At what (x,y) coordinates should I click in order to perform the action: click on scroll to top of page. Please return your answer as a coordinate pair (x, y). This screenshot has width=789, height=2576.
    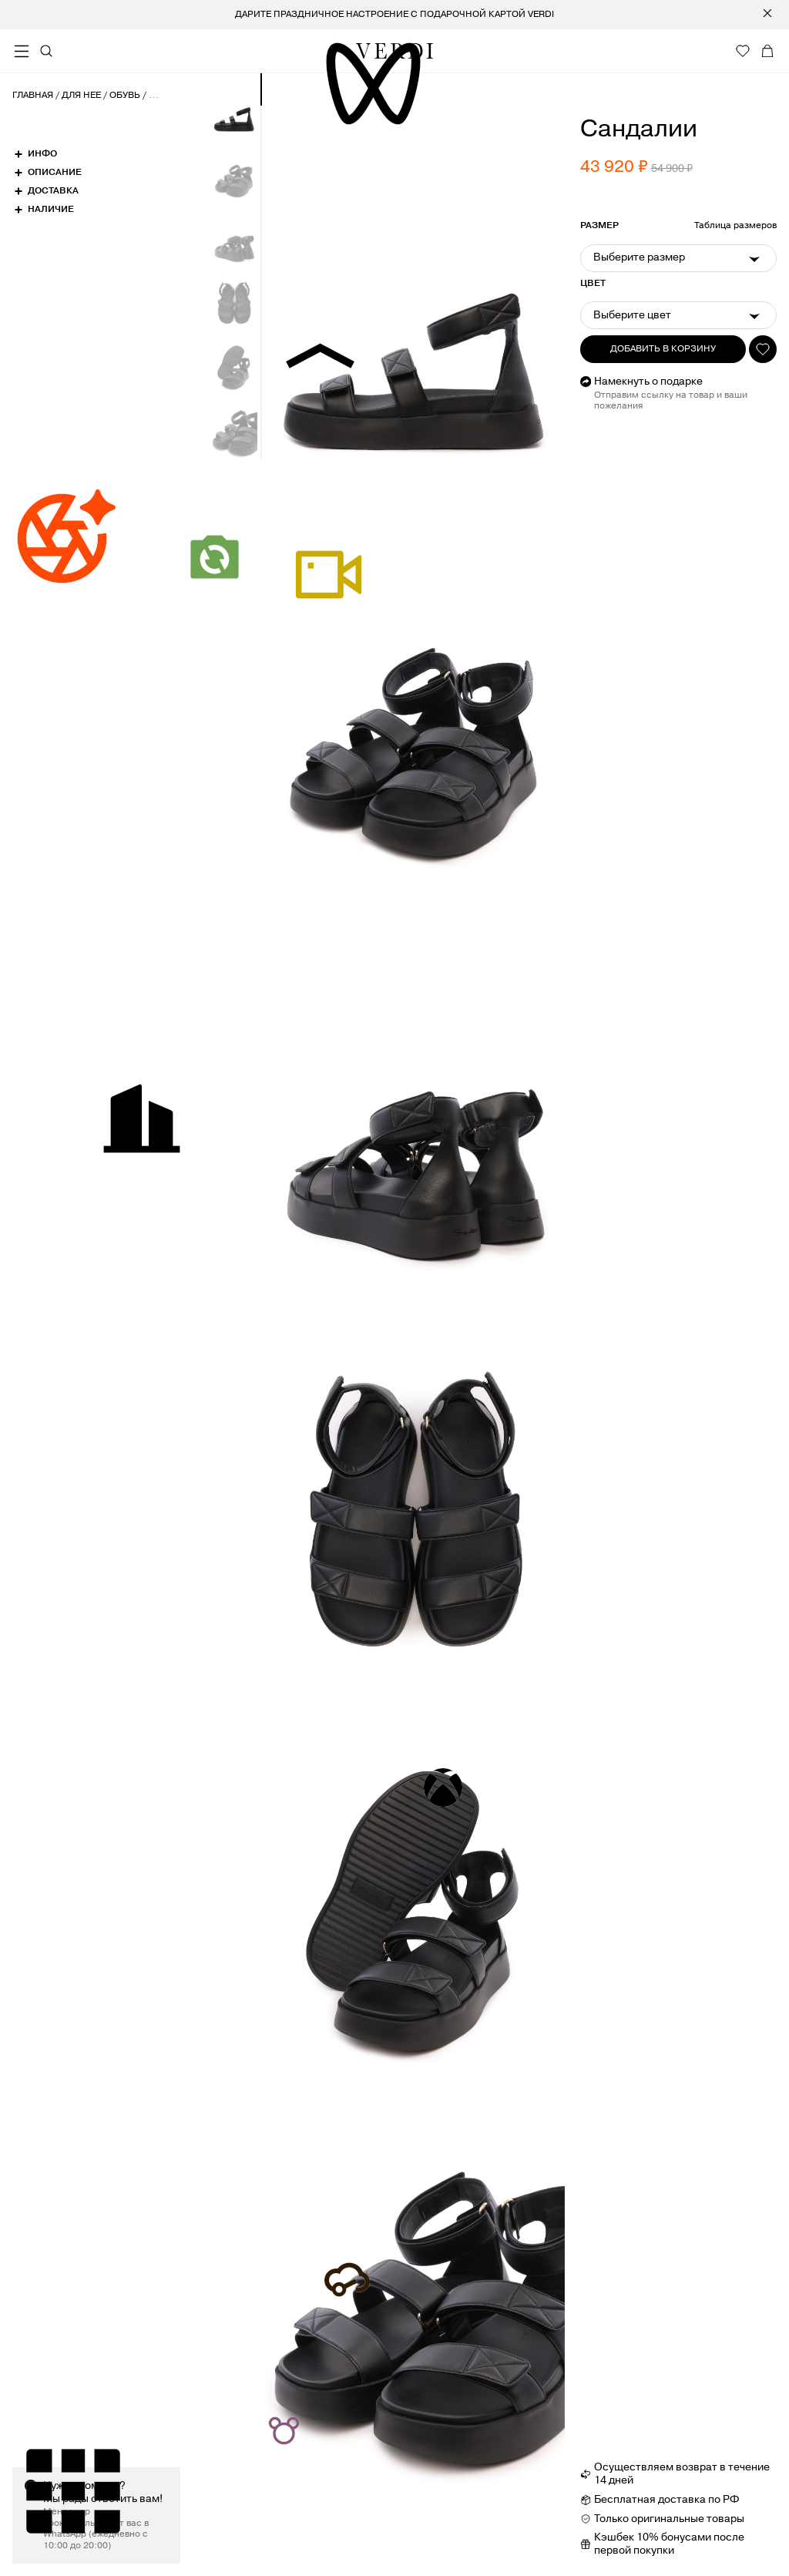
    Looking at the image, I should click on (320, 357).